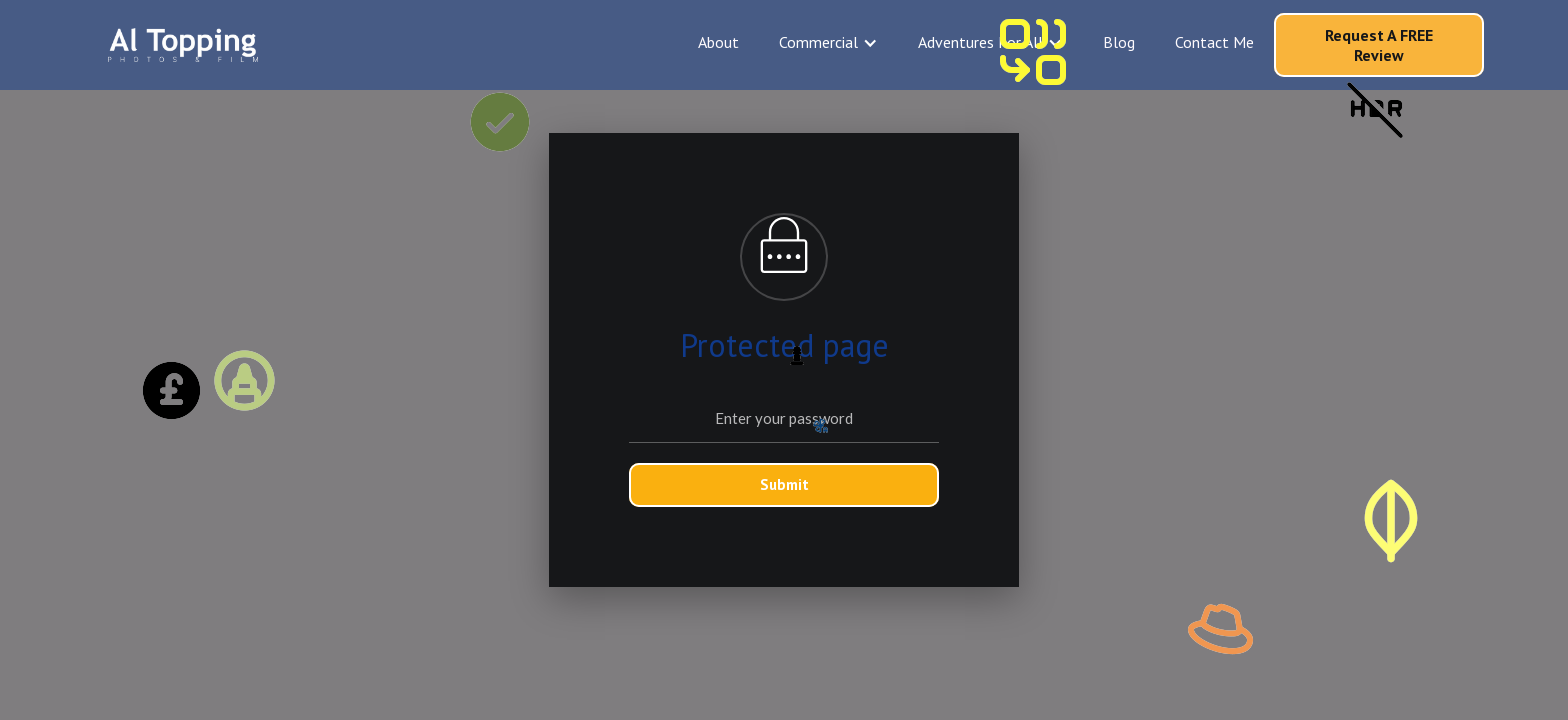 The image size is (1568, 720). I want to click on merge or combine selected items, so click(1033, 52).